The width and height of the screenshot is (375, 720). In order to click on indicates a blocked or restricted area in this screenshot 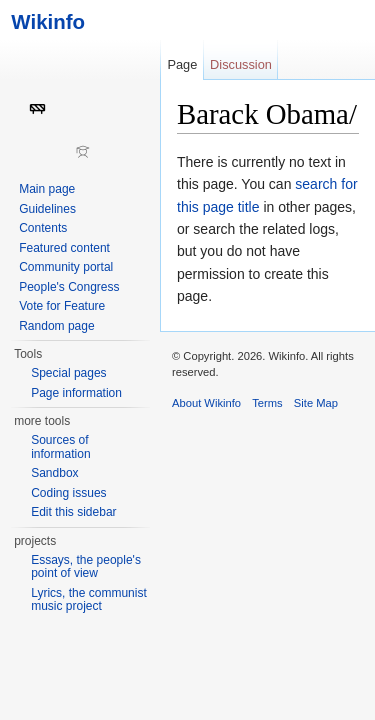, I will do `click(37, 108)`.